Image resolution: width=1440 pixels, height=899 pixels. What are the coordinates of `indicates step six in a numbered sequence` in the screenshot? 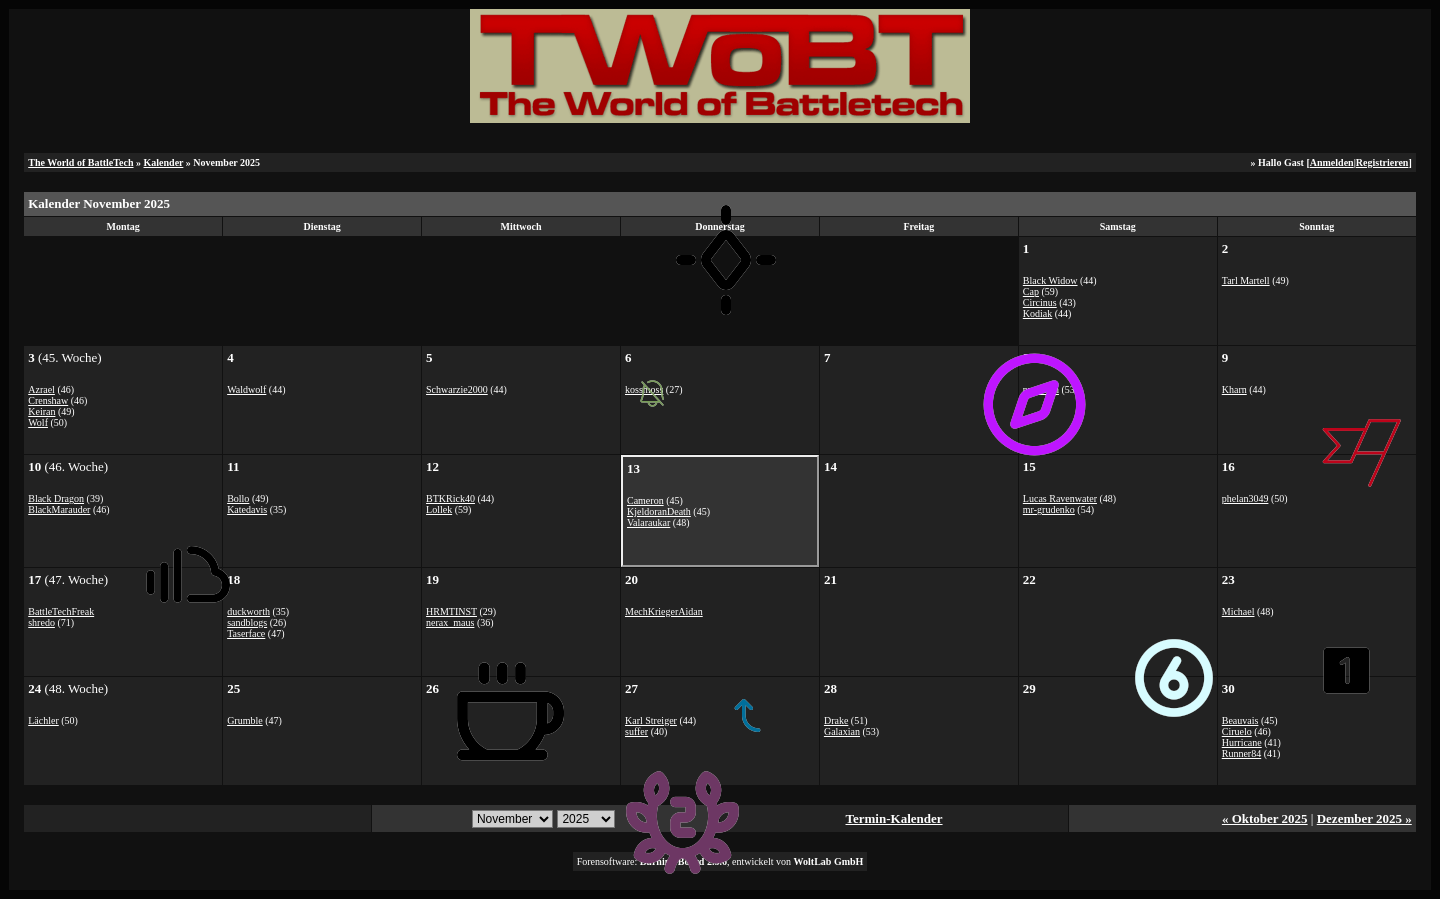 It's located at (1174, 678).